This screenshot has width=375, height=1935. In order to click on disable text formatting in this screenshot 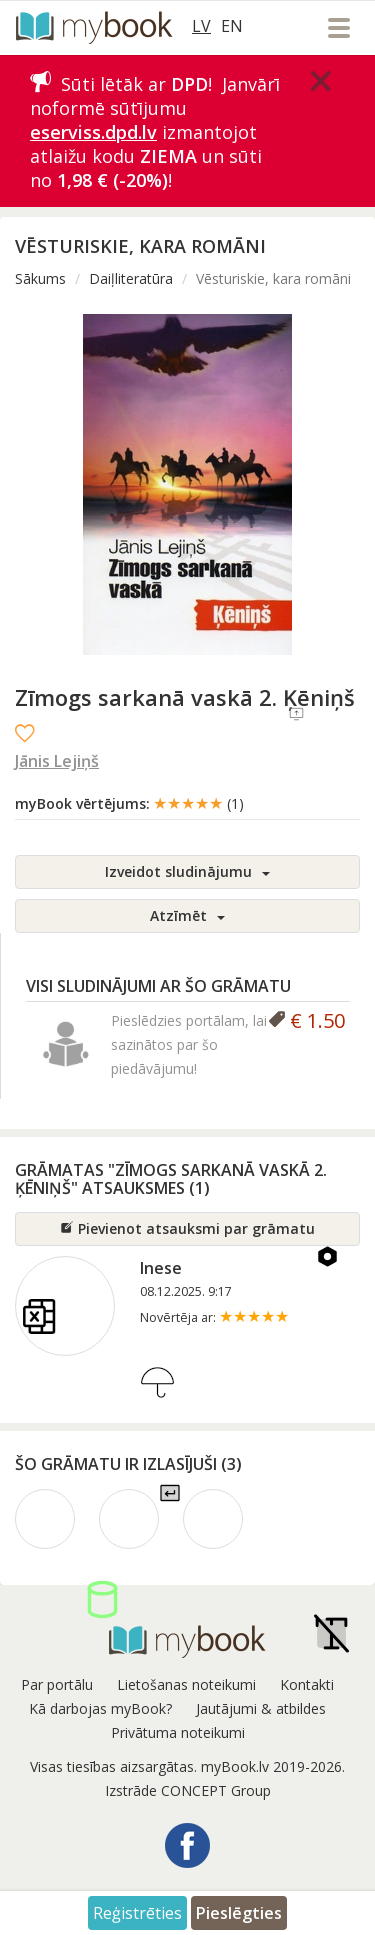, I will do `click(331, 1633)`.